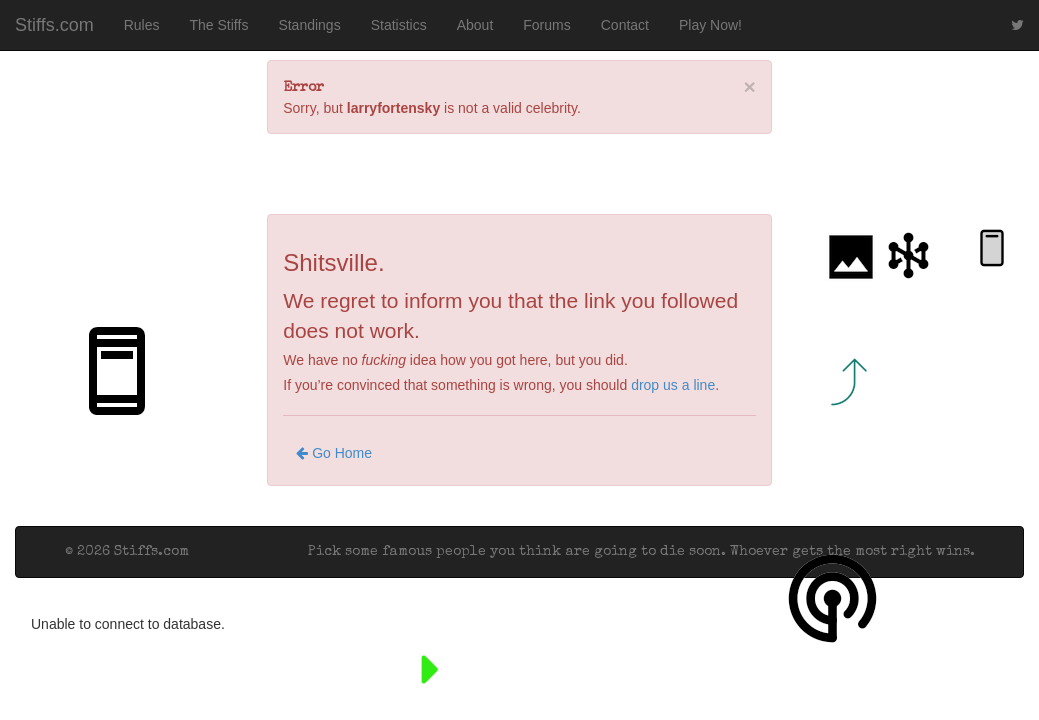 The height and width of the screenshot is (720, 1039). What do you see at coordinates (992, 248) in the screenshot?
I see `mobile device with speaker enabled` at bounding box center [992, 248].